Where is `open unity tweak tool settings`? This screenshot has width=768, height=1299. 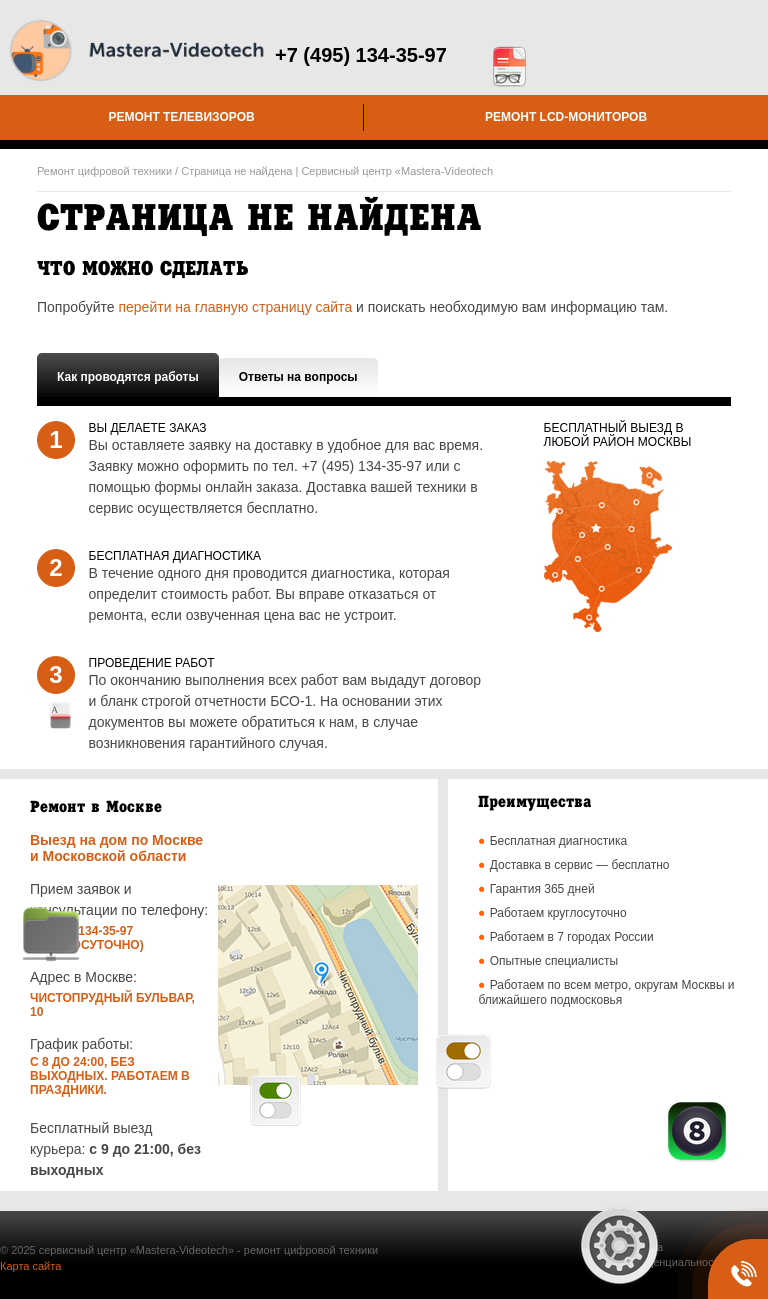 open unity tweak tool settings is located at coordinates (275, 1100).